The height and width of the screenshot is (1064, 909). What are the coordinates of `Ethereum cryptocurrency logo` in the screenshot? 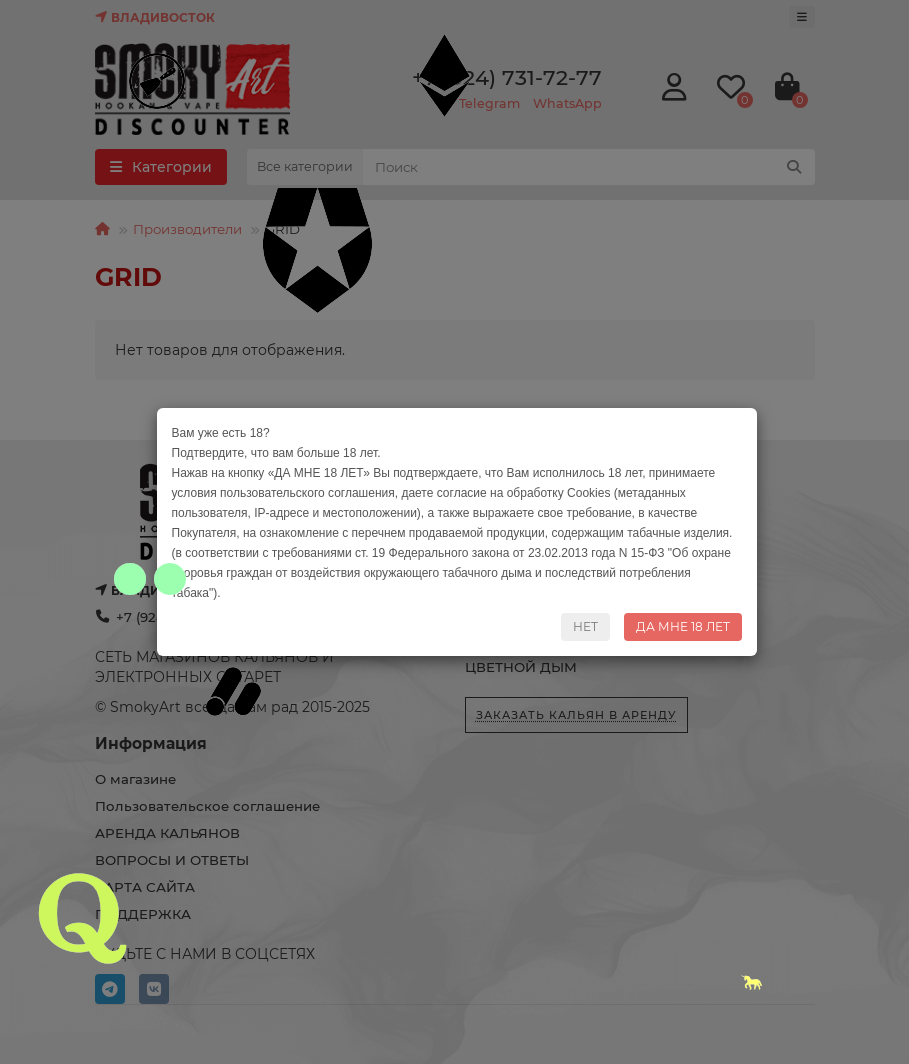 It's located at (444, 75).